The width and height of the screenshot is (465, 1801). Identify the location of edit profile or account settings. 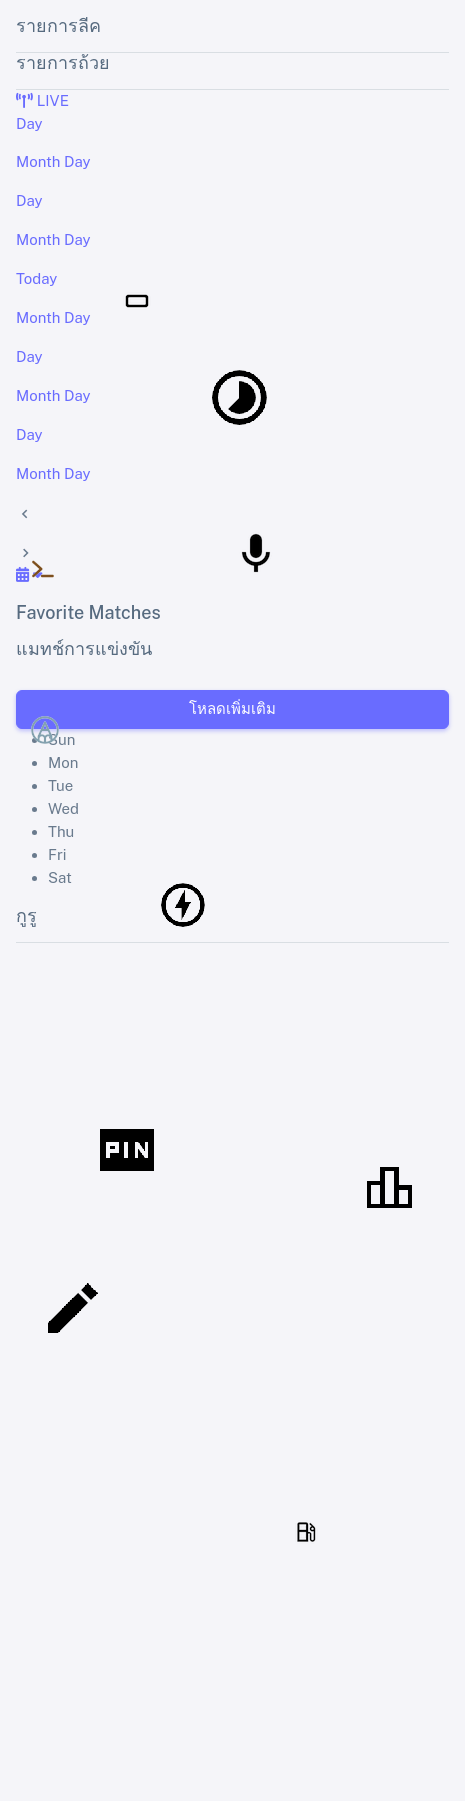
(45, 730).